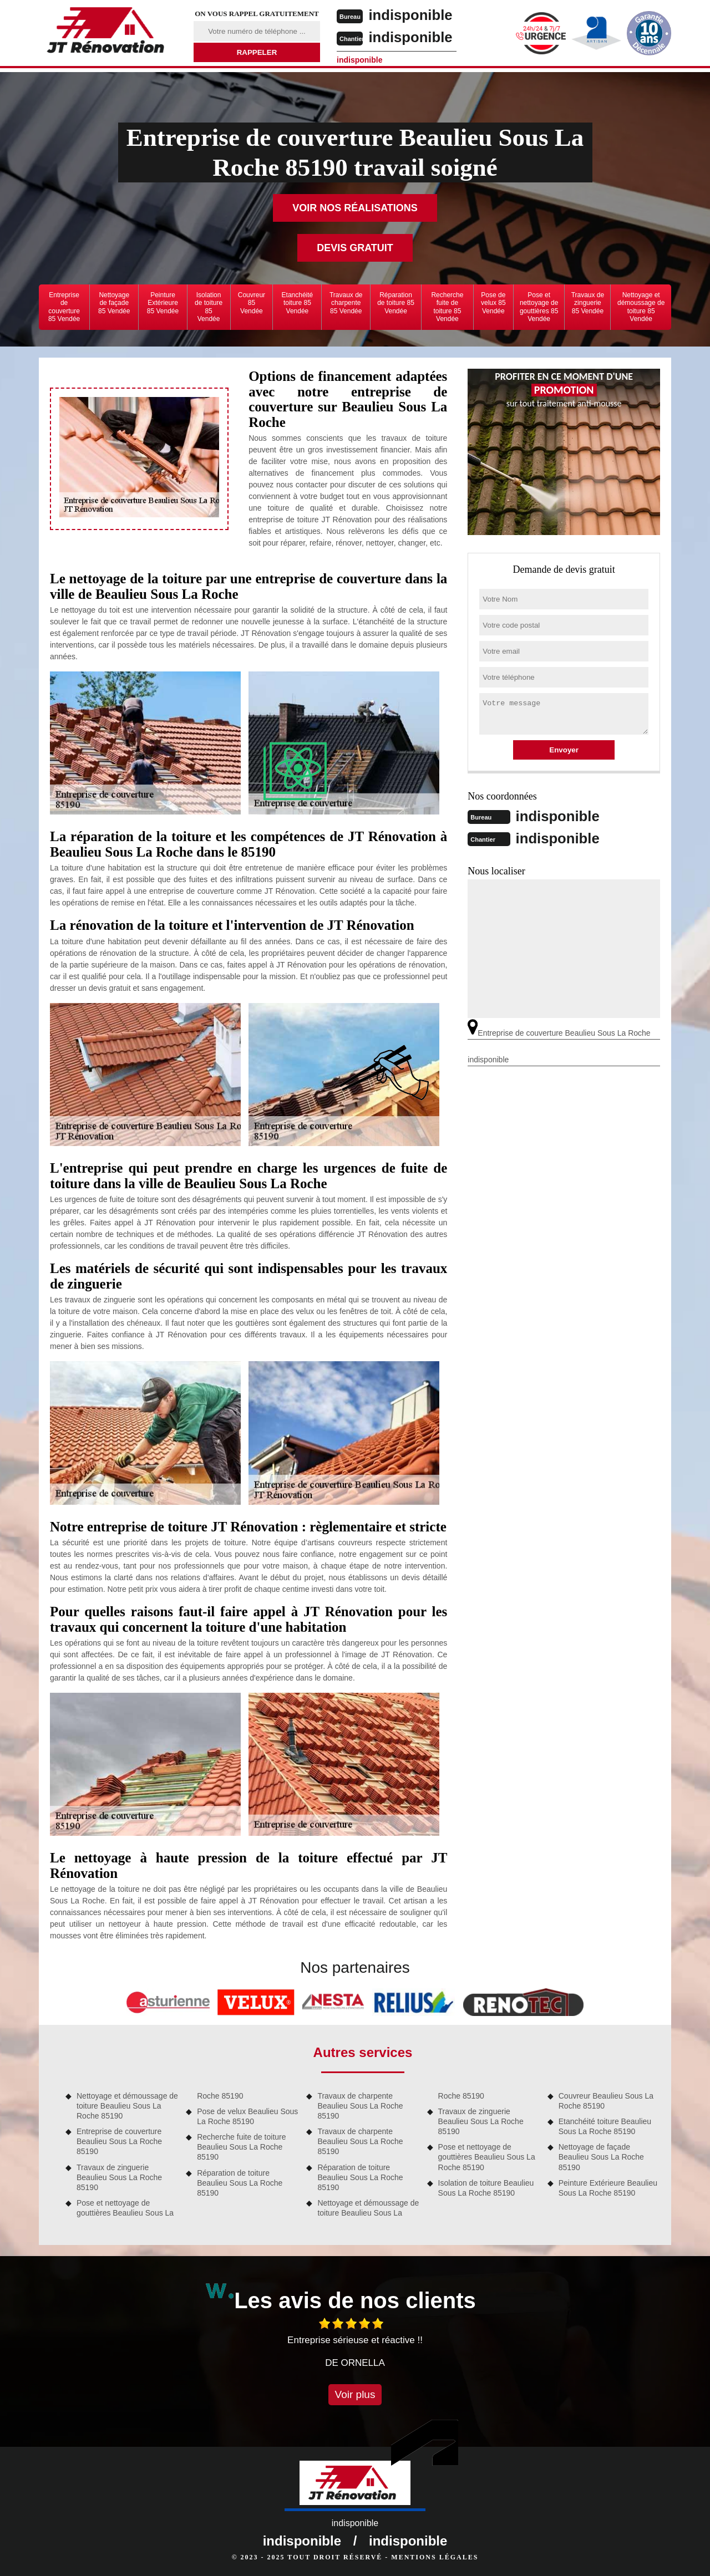 The height and width of the screenshot is (2576, 710). What do you see at coordinates (424, 2442) in the screenshot?
I see `autodesk logo` at bounding box center [424, 2442].